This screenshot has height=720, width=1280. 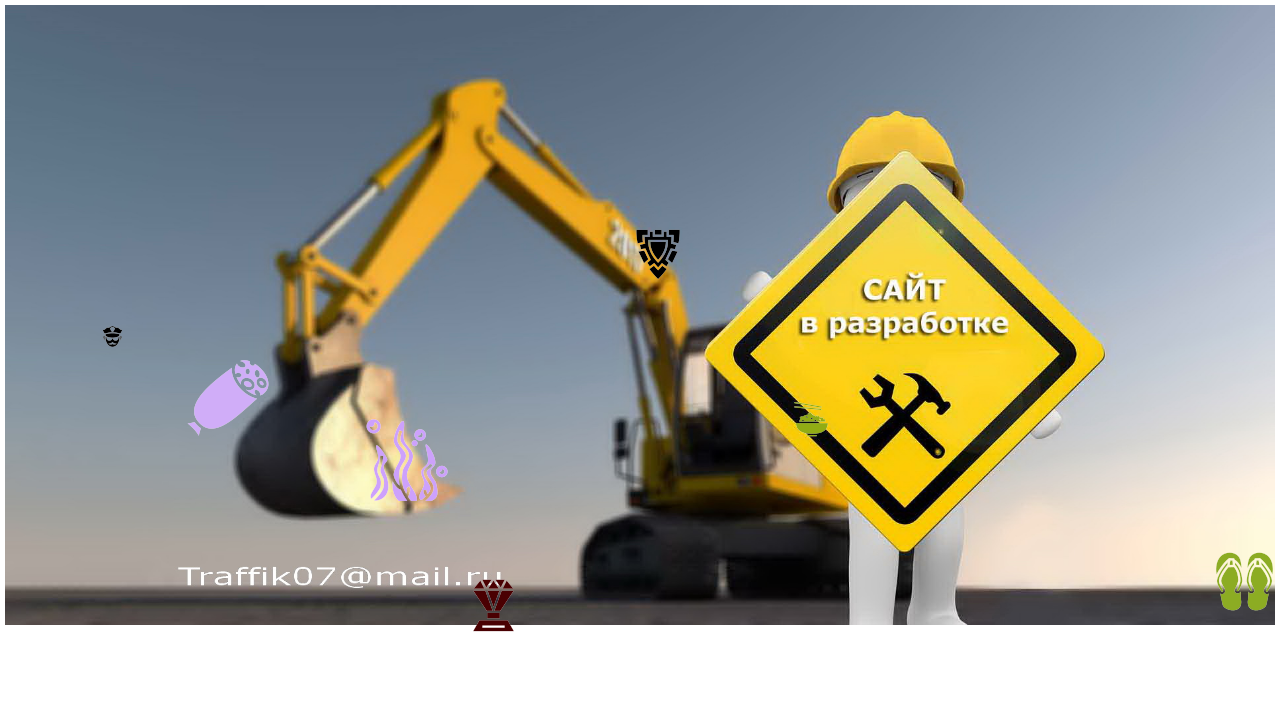 I want to click on browse asian cuisine or rice dishes, so click(x=812, y=419).